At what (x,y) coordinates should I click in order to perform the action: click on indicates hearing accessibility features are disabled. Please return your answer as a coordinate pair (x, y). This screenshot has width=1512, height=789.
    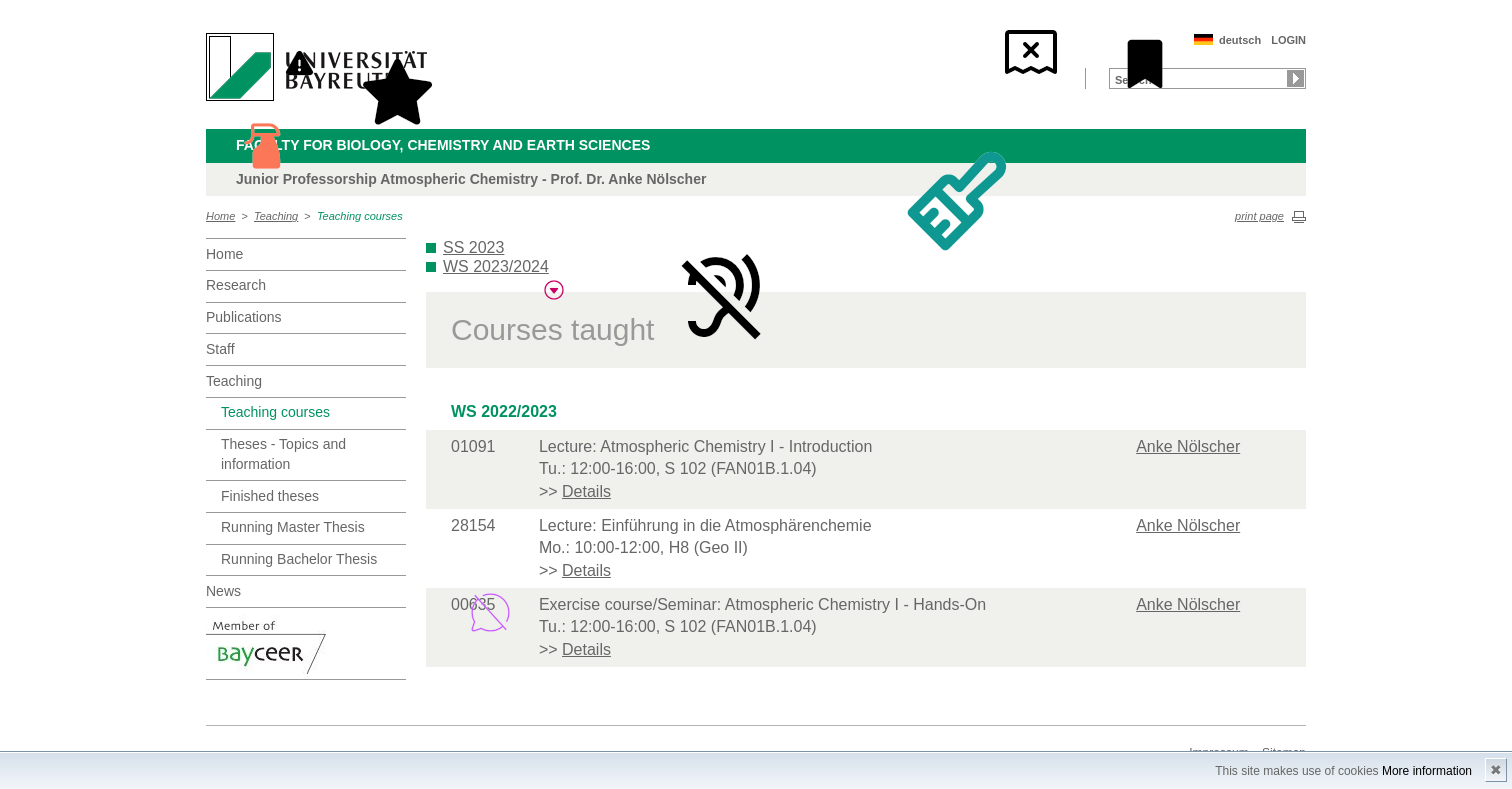
    Looking at the image, I should click on (724, 297).